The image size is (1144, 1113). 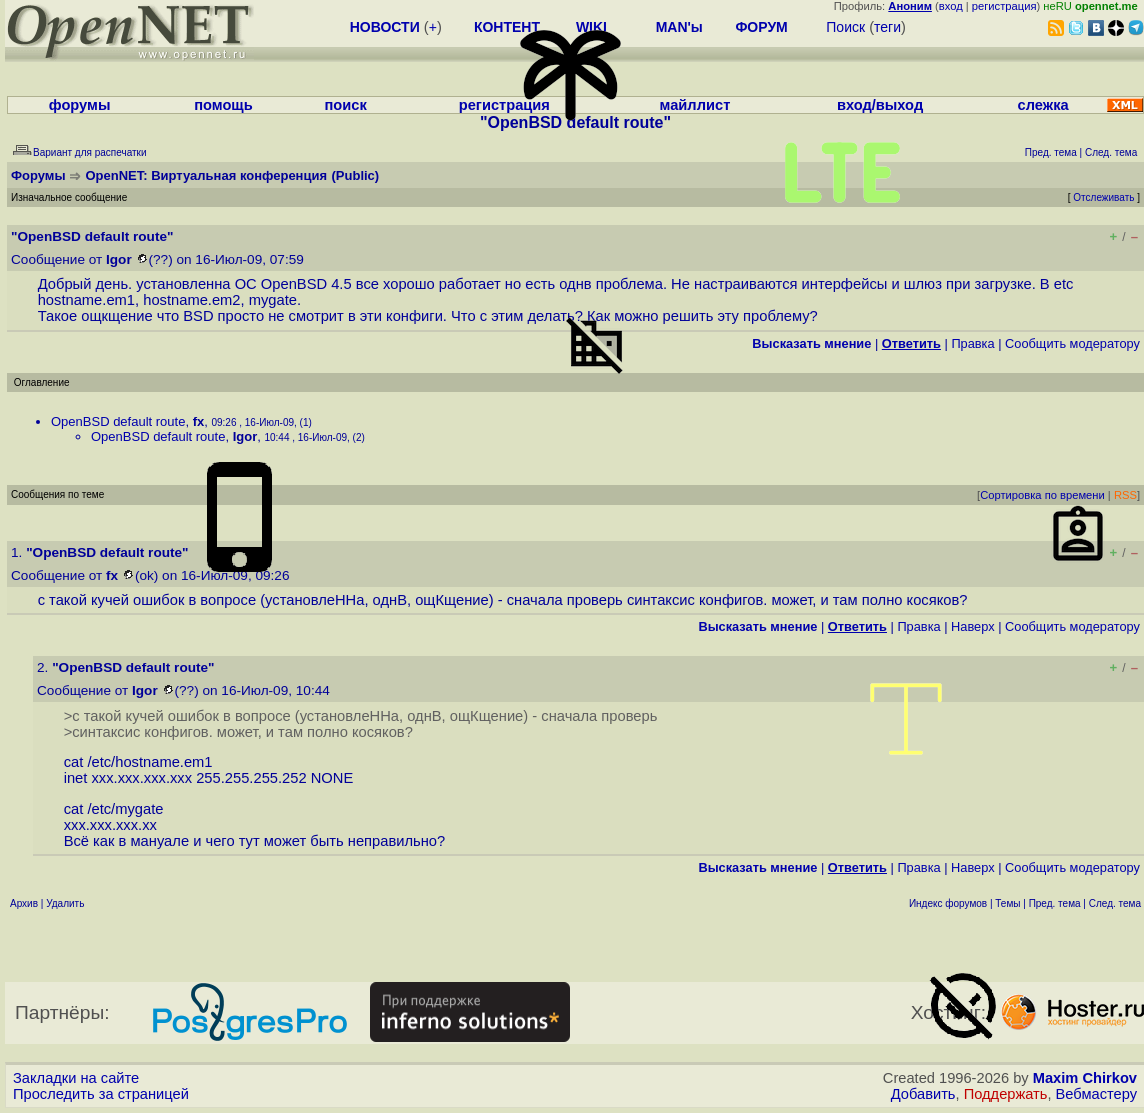 I want to click on indicates mobile device or smartphone, so click(x=242, y=517).